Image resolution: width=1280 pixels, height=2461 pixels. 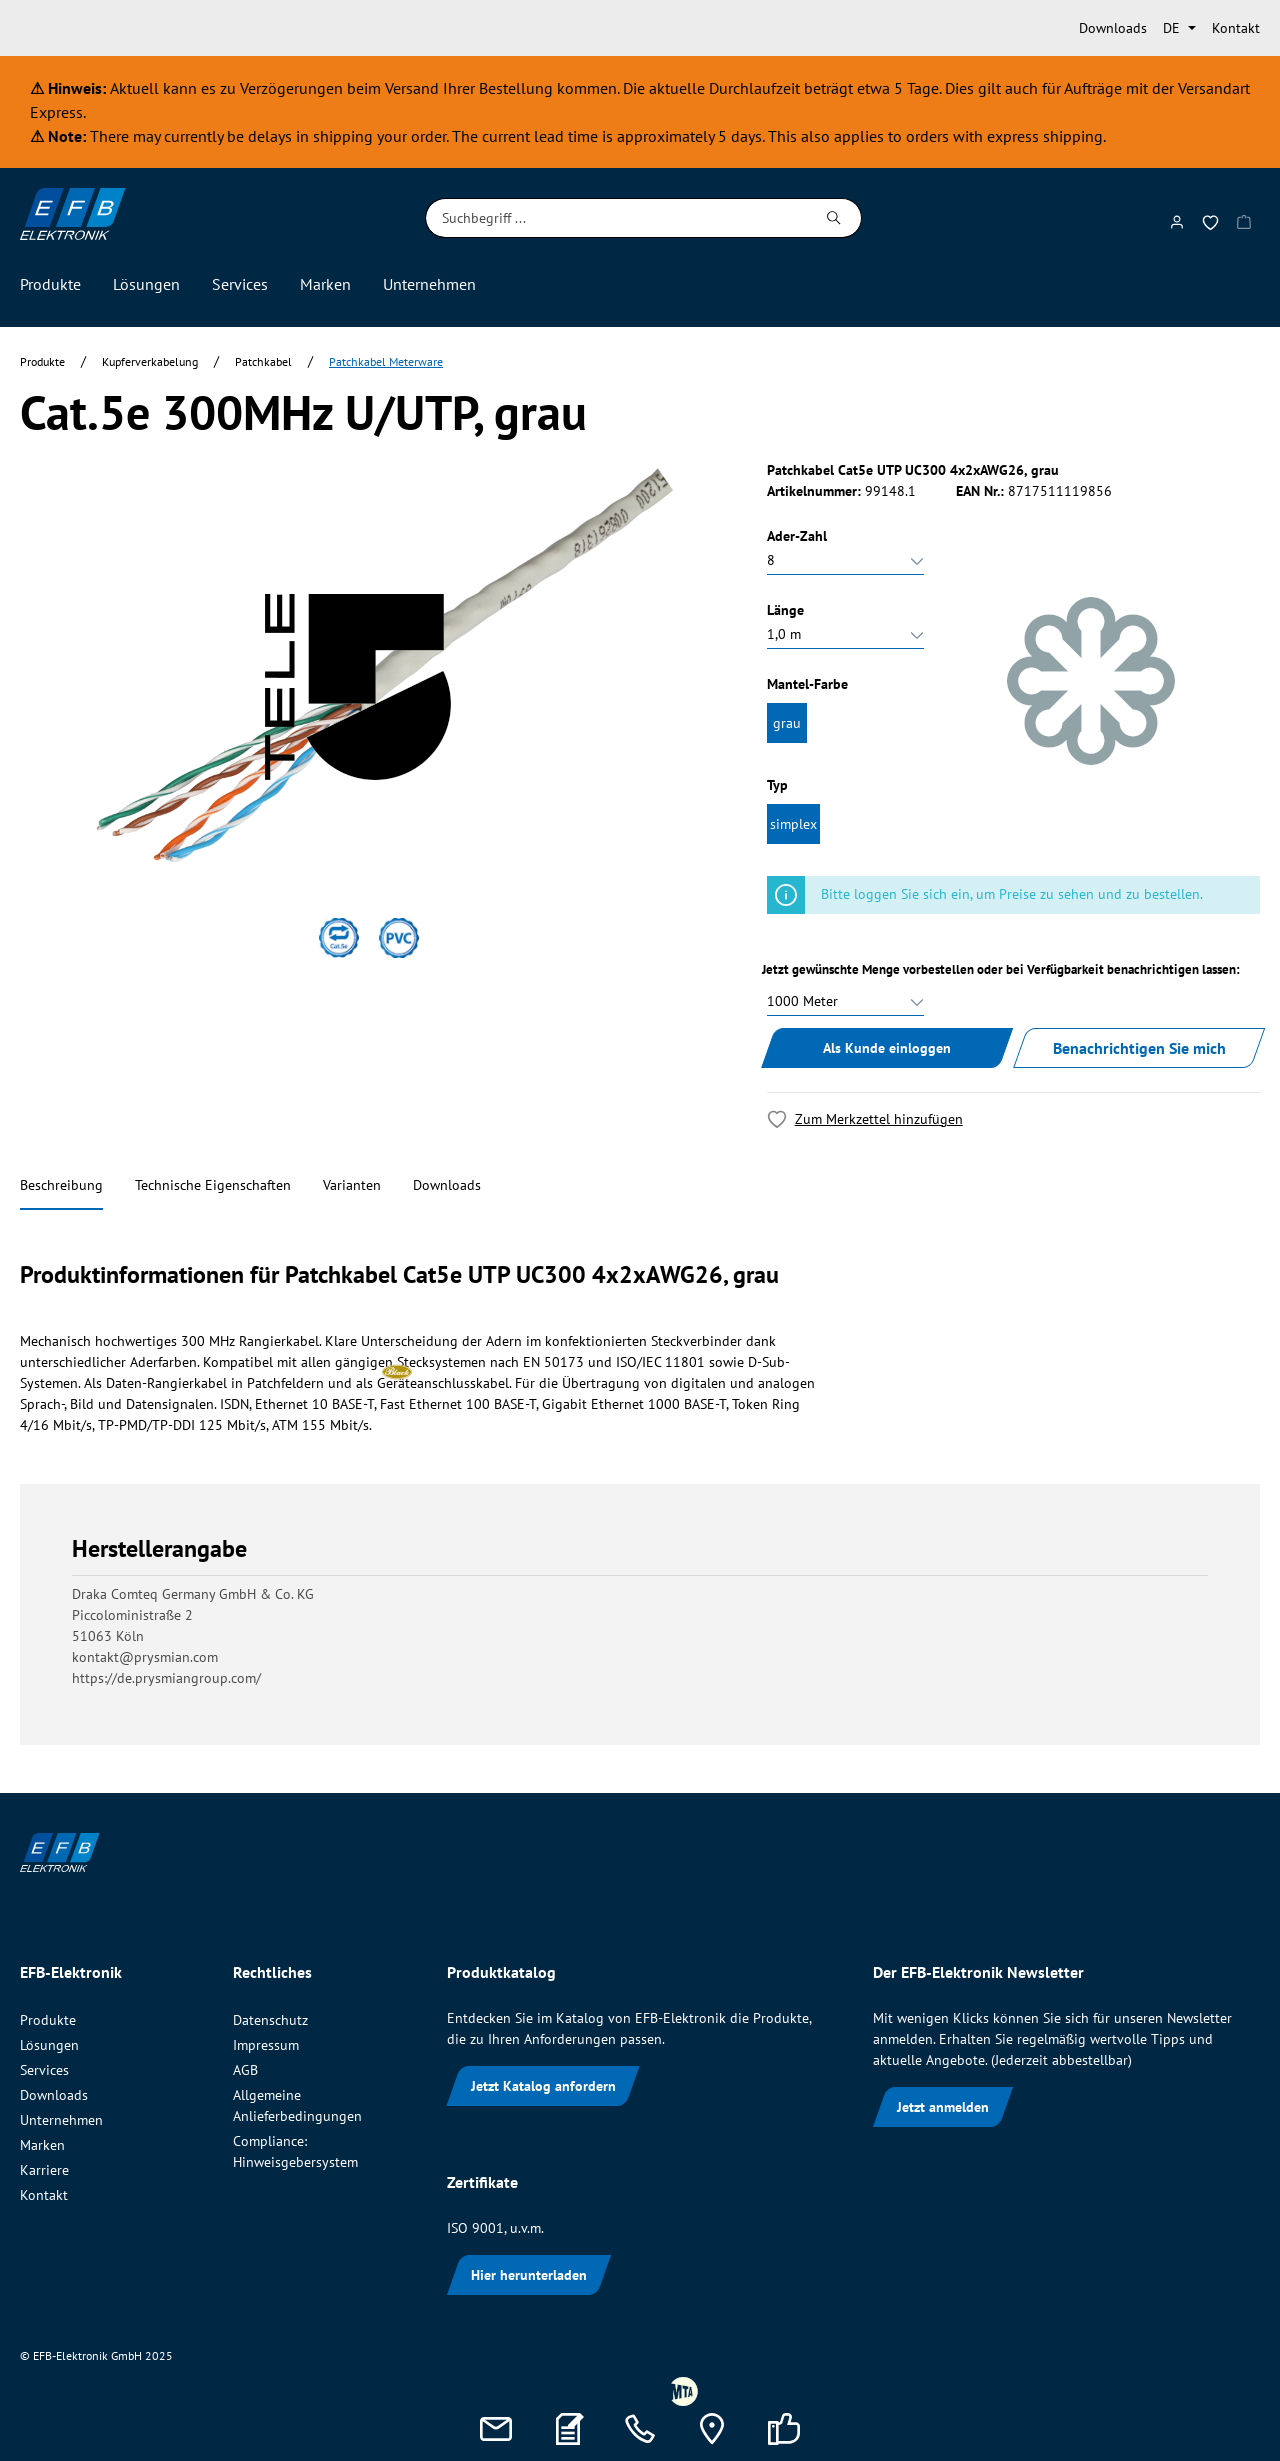 I want to click on visit the Tele 5 television network website, so click(x=358, y=687).